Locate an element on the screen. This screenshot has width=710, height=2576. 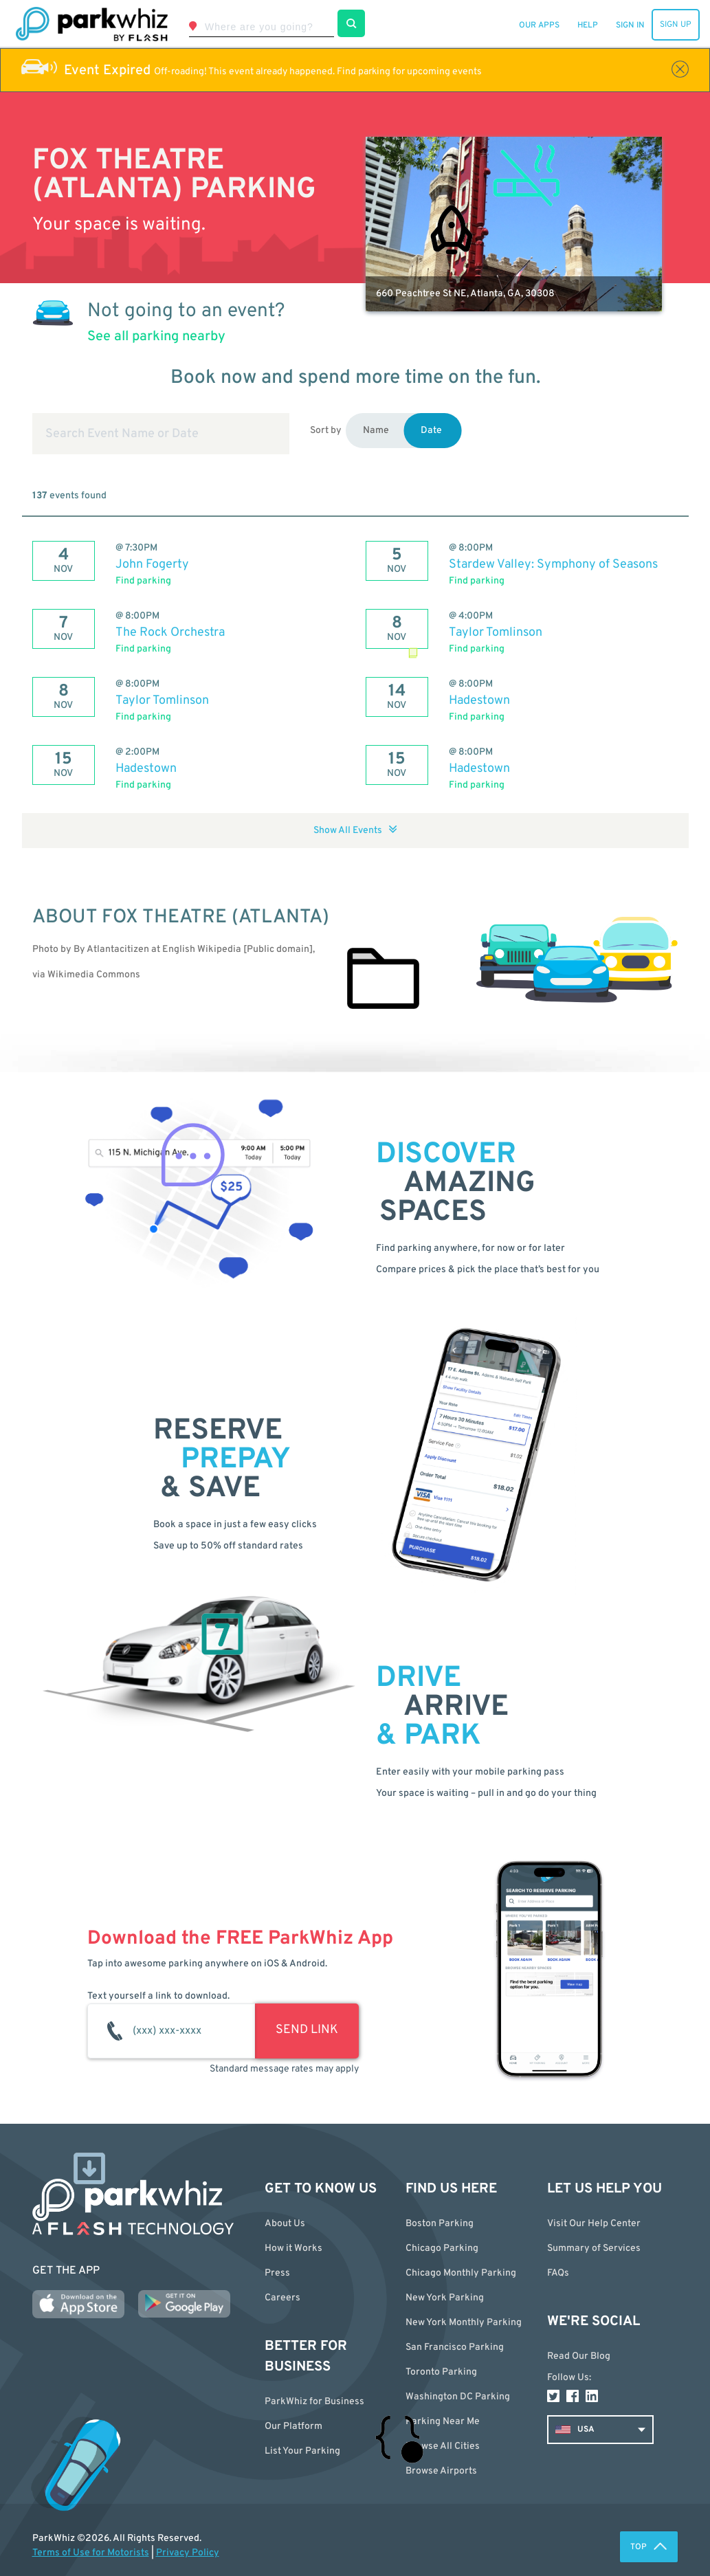
open a book or reading view is located at coordinates (413, 653).